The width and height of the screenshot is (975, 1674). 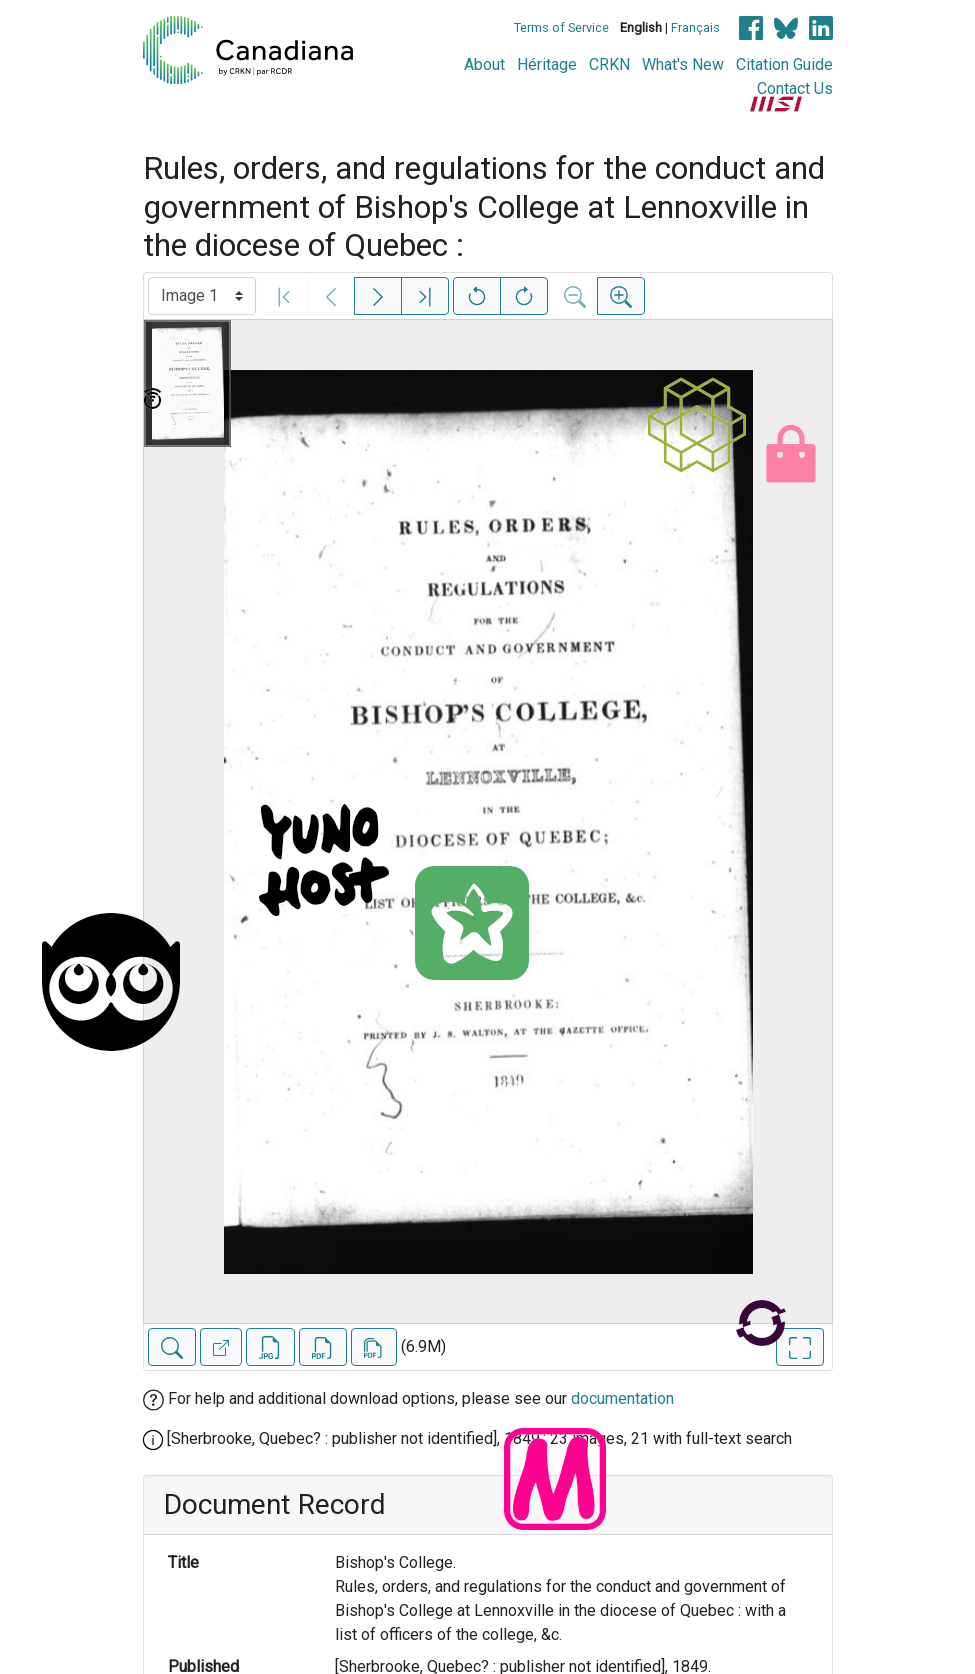 I want to click on OpenAI Gym logo, so click(x=697, y=425).